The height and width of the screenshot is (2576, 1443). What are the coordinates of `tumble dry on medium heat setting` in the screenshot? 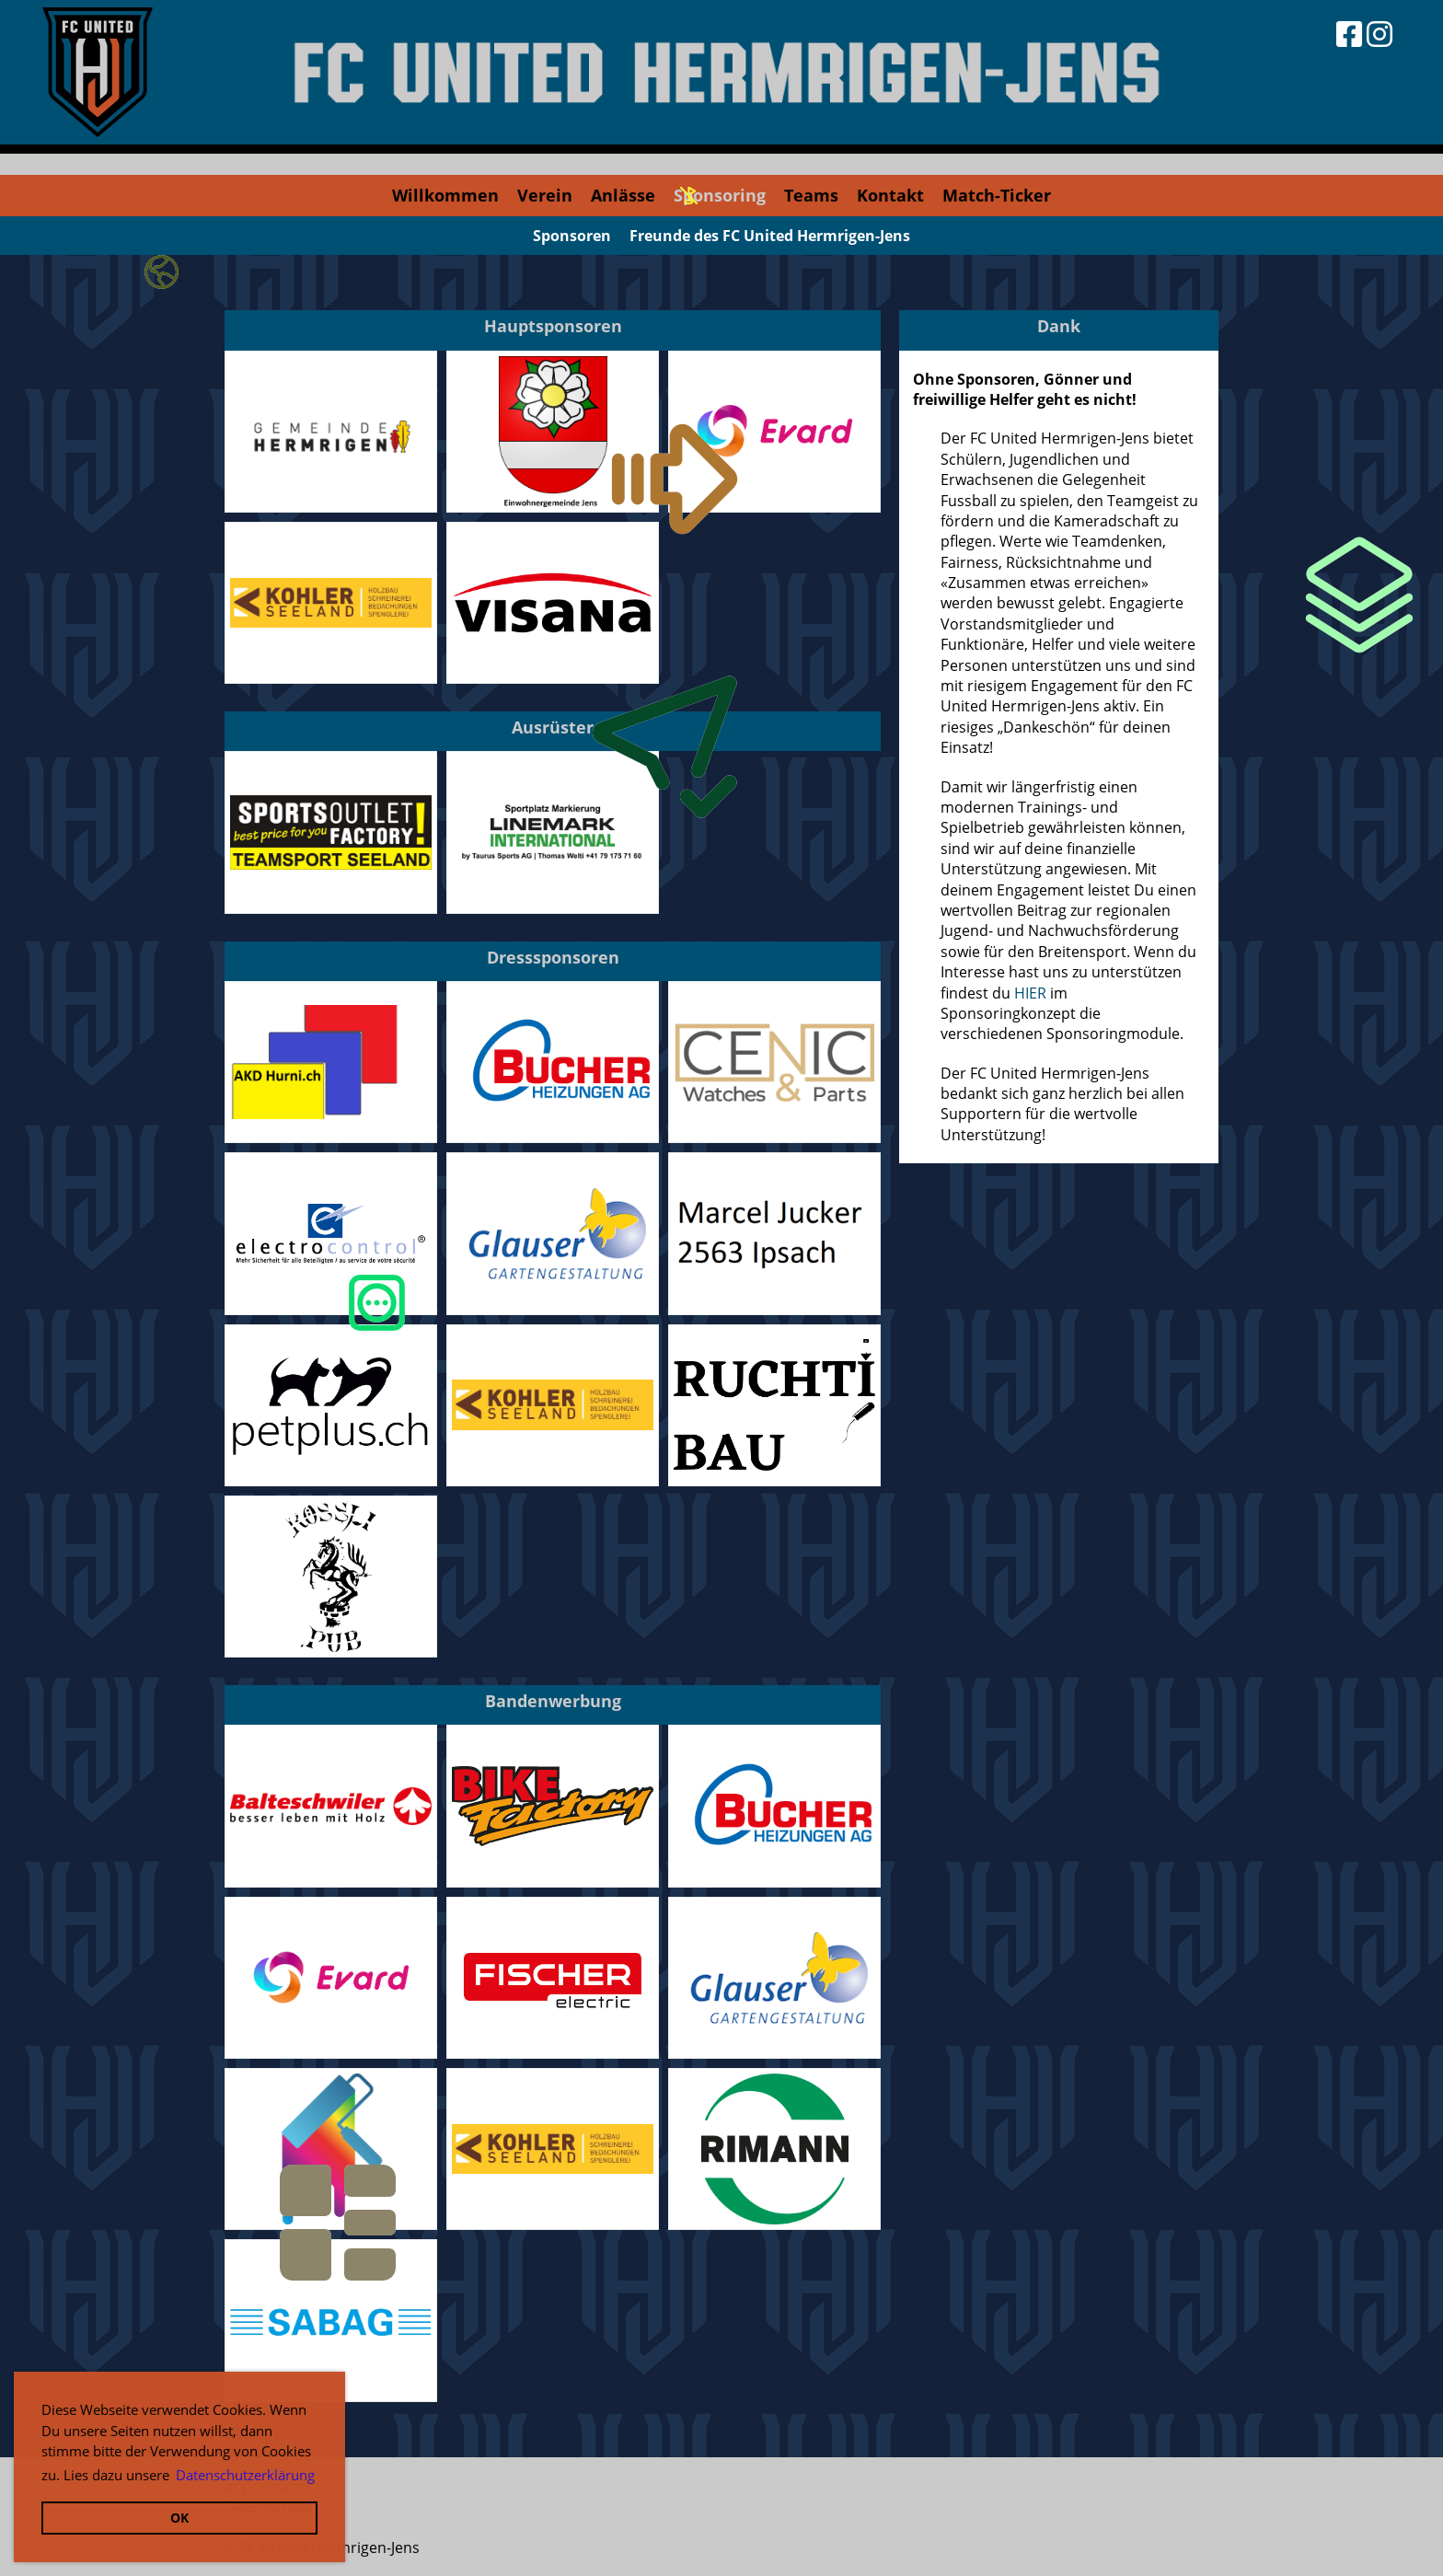 It's located at (376, 1302).